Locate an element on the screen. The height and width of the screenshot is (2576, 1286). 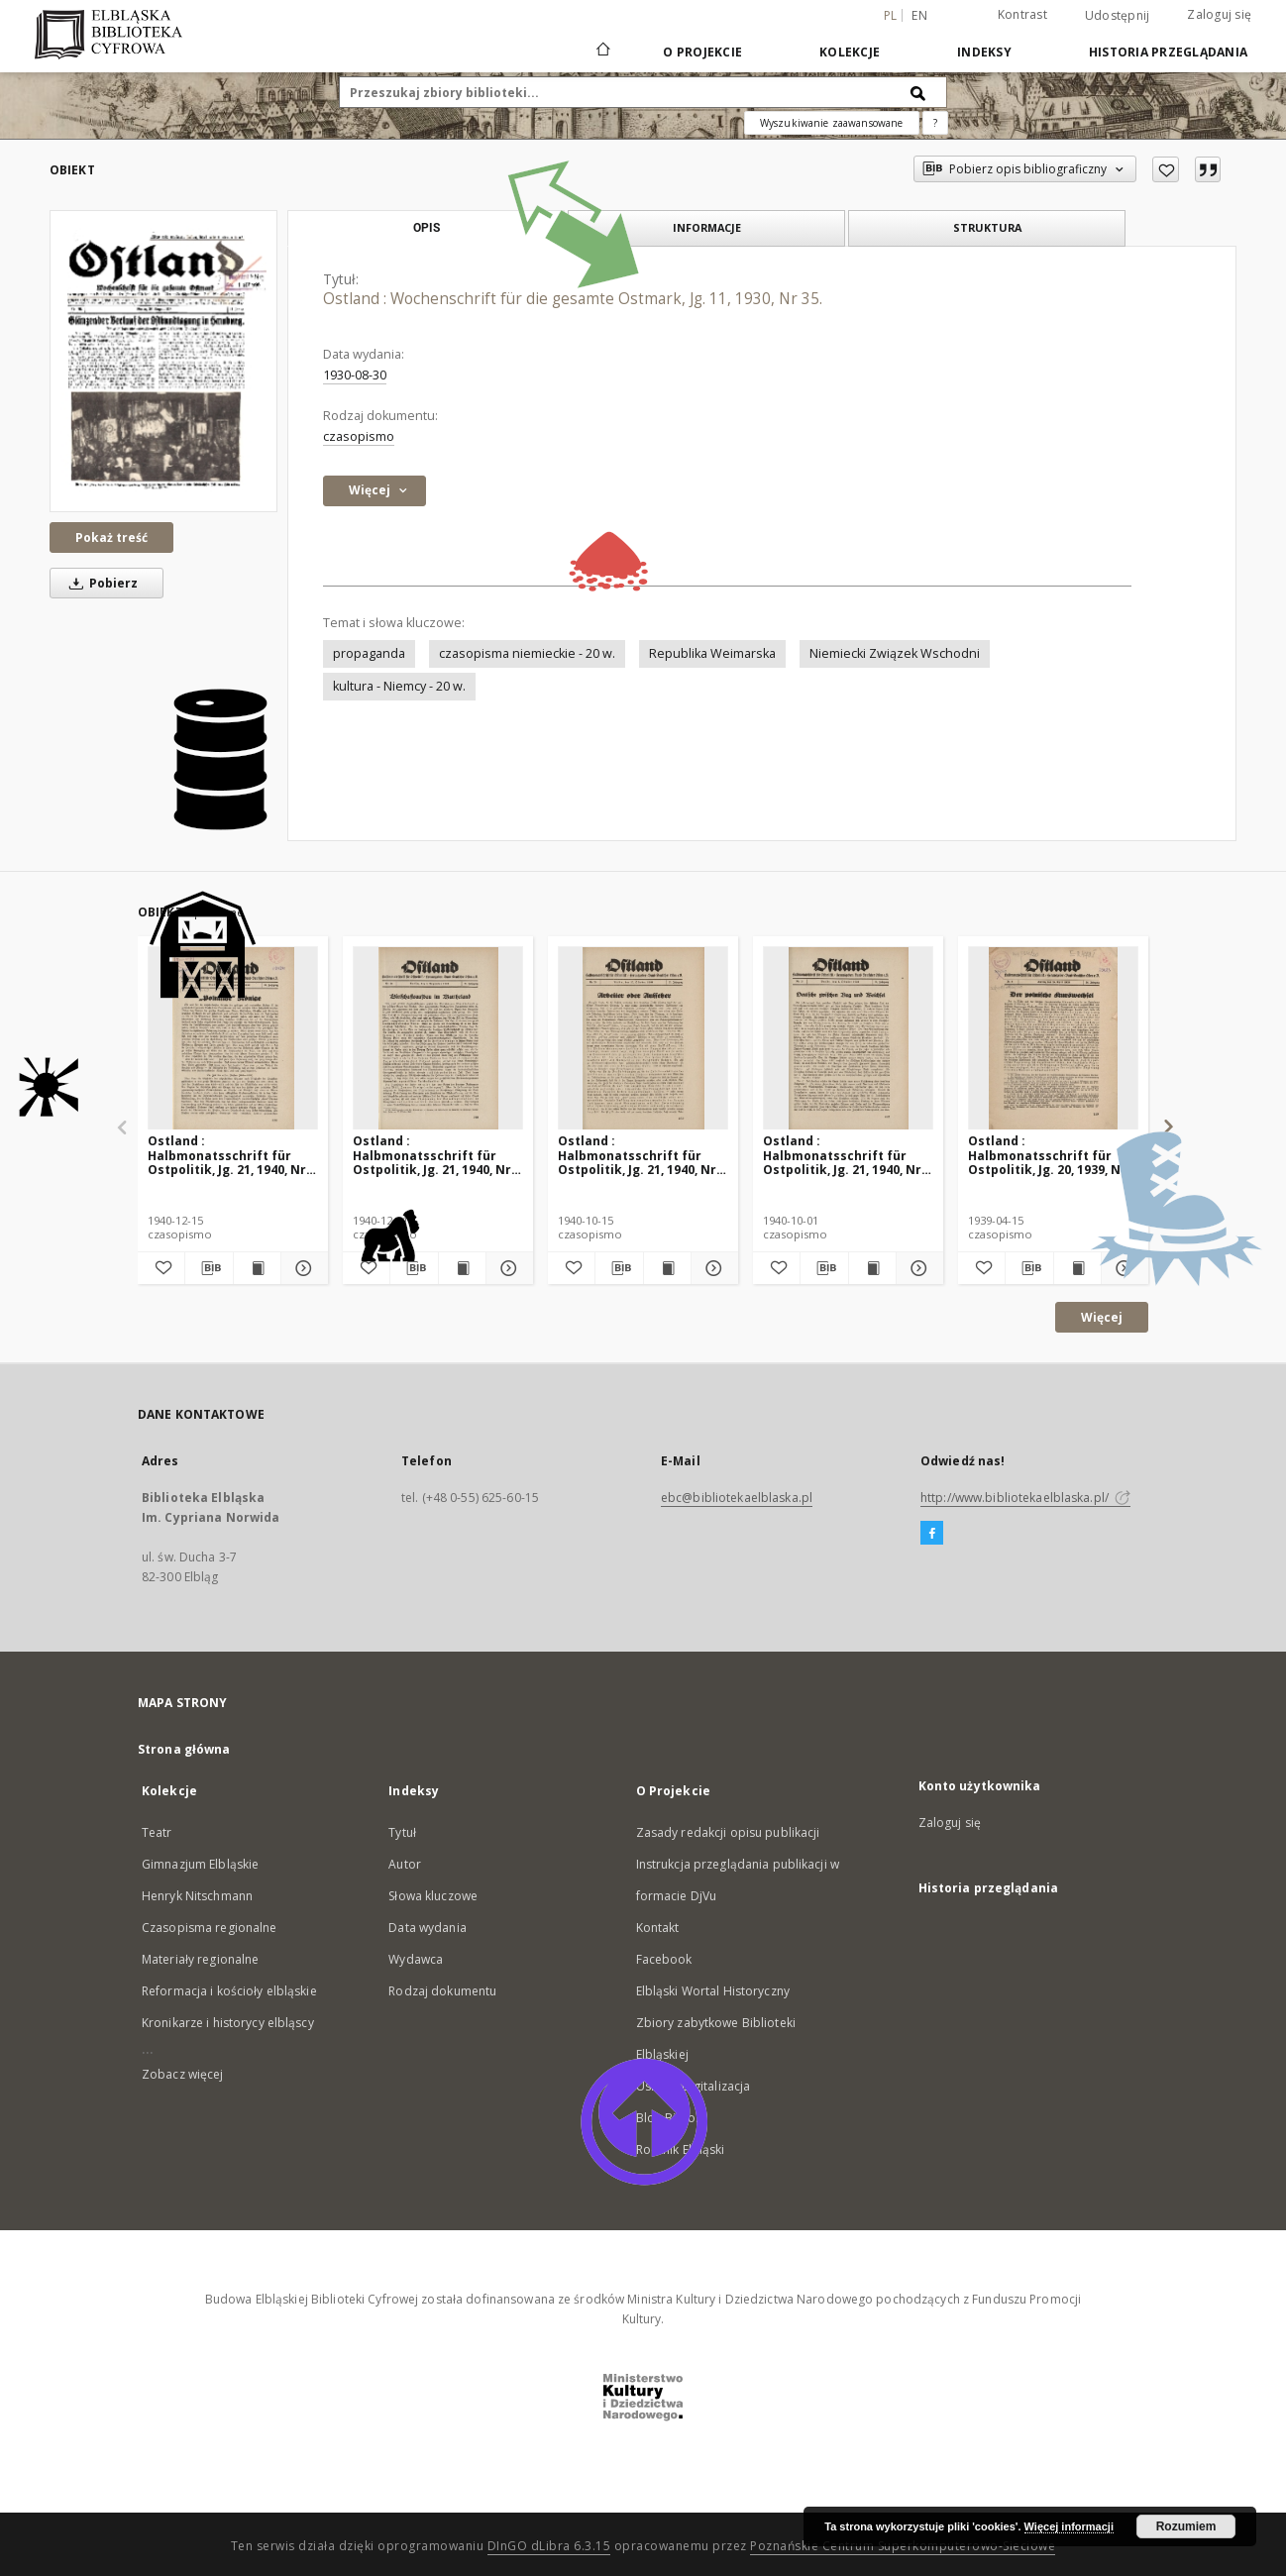
indicates oil or fuel resources in a game inventory is located at coordinates (220, 759).